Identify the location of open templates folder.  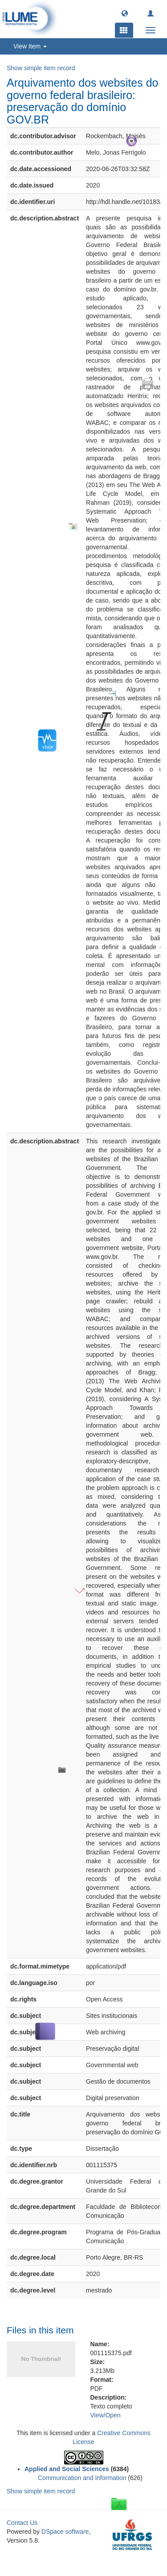
(119, 2504).